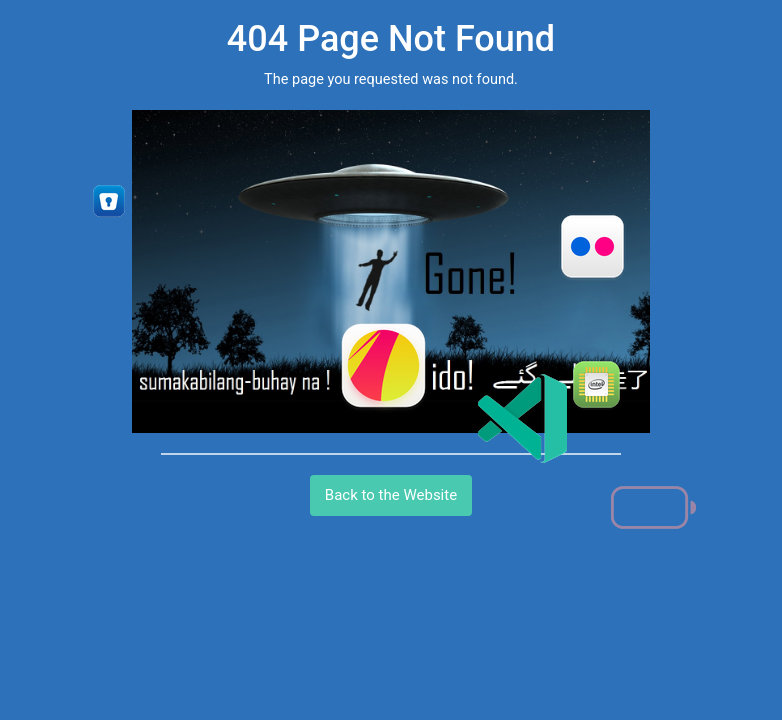 Image resolution: width=782 pixels, height=720 pixels. Describe the element at coordinates (596, 384) in the screenshot. I see `access Intel processor settings` at that location.